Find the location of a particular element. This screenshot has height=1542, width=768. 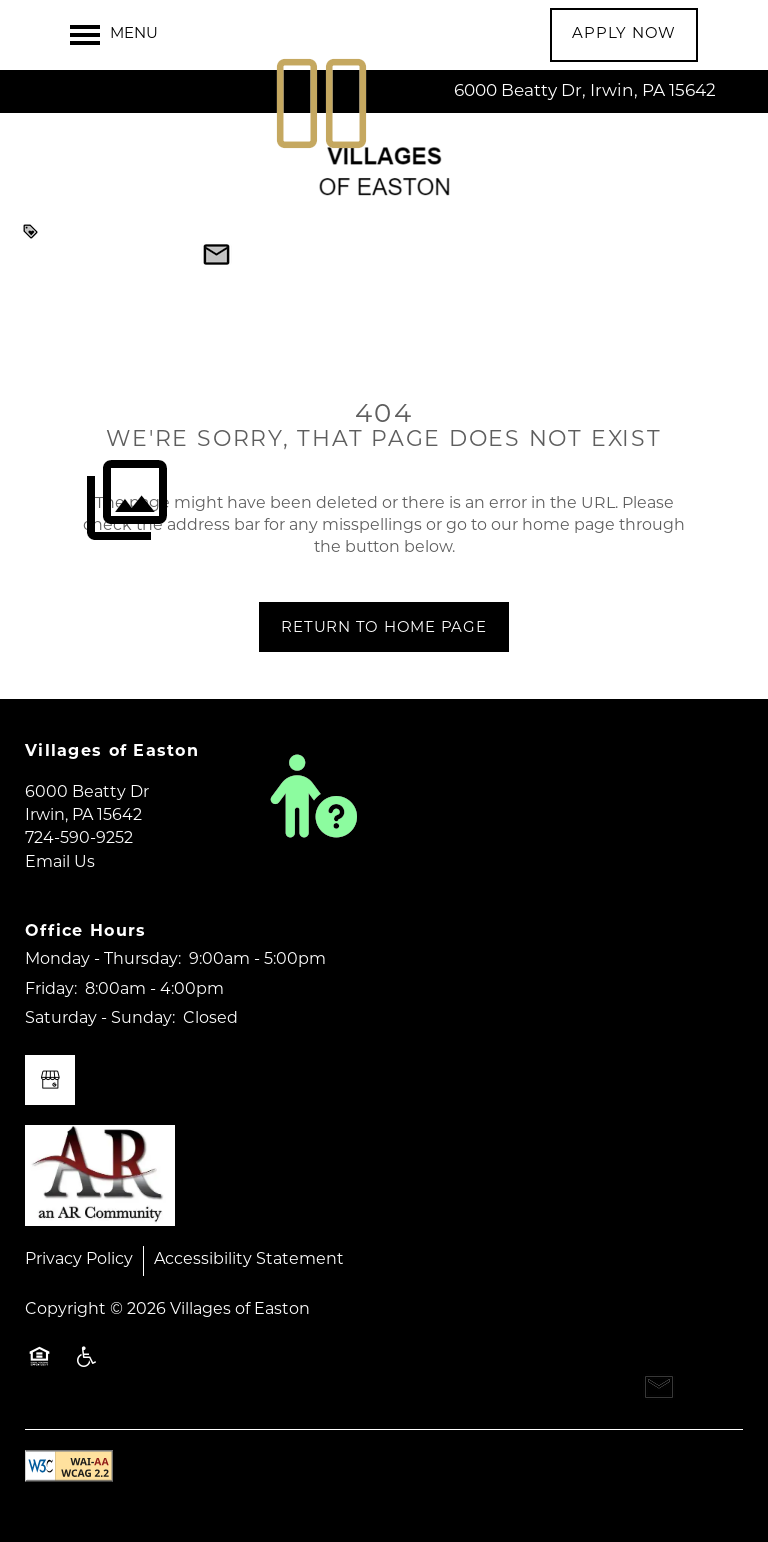

open your email inbox is located at coordinates (659, 1387).